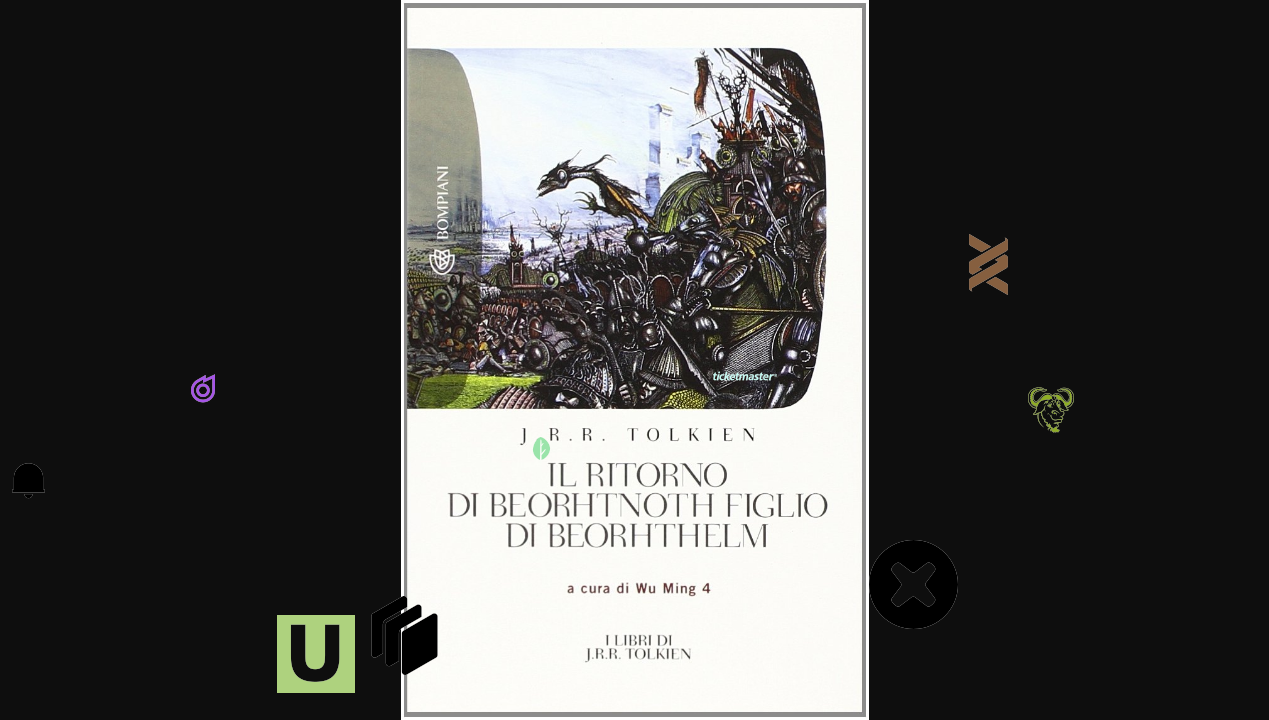 This screenshot has height=720, width=1269. What do you see at coordinates (28, 479) in the screenshot?
I see `view your notifications` at bounding box center [28, 479].